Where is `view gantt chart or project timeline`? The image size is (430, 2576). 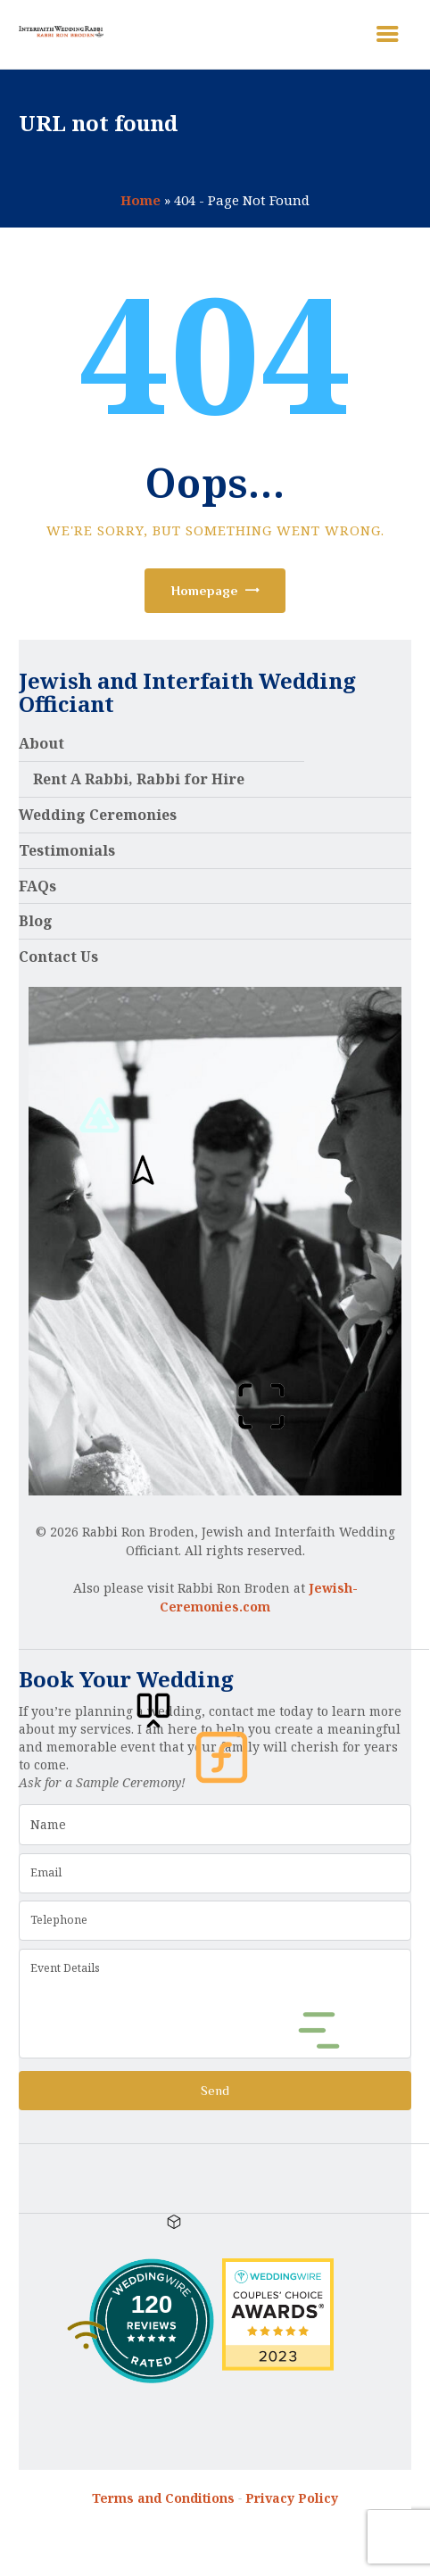 view gantt chart or project timeline is located at coordinates (318, 2030).